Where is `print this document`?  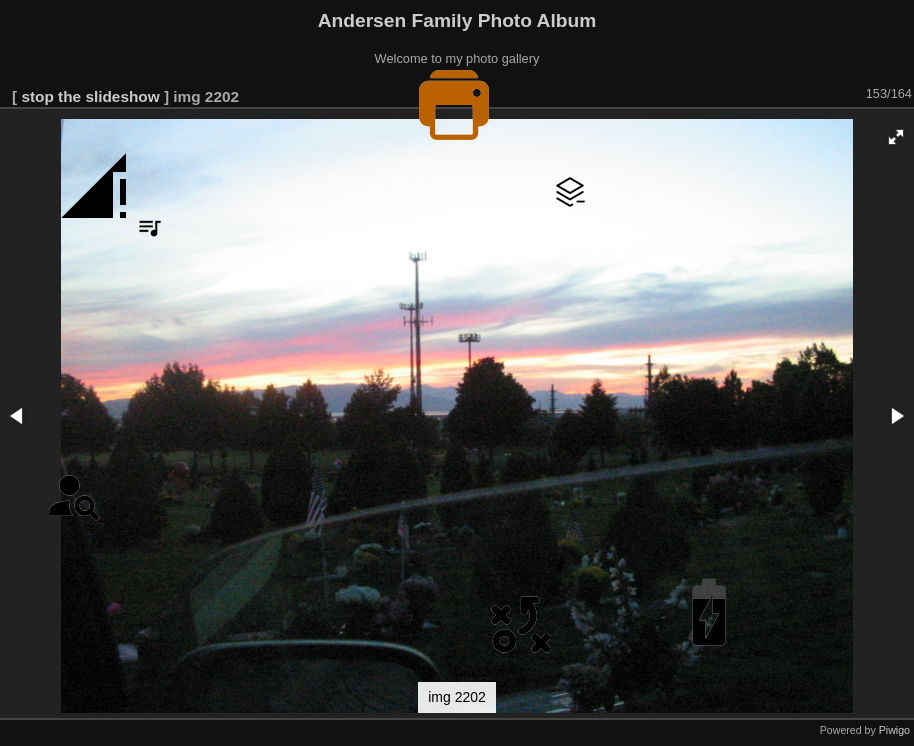 print this document is located at coordinates (454, 105).